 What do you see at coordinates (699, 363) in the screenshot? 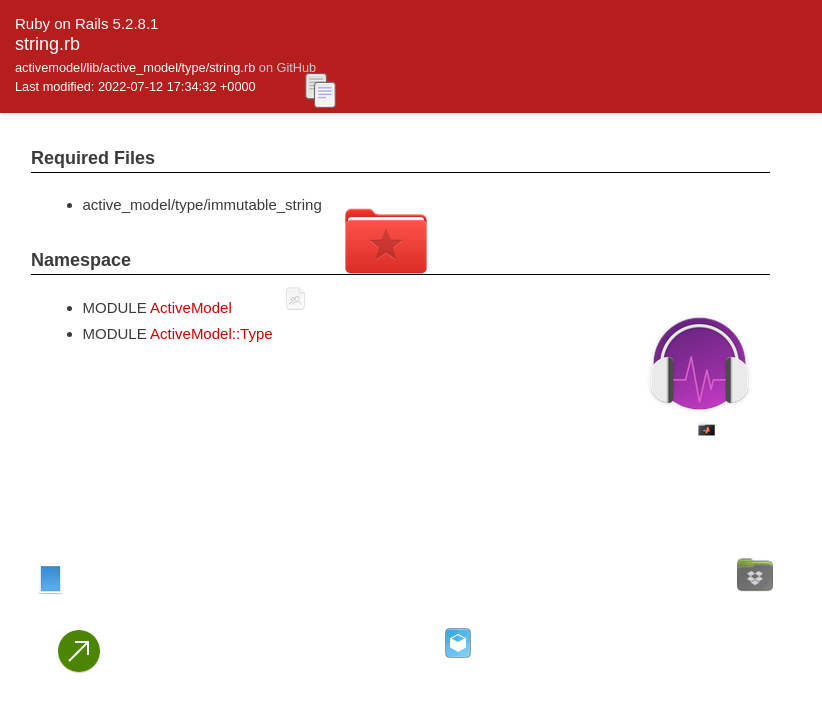
I see `audio output device connected` at bounding box center [699, 363].